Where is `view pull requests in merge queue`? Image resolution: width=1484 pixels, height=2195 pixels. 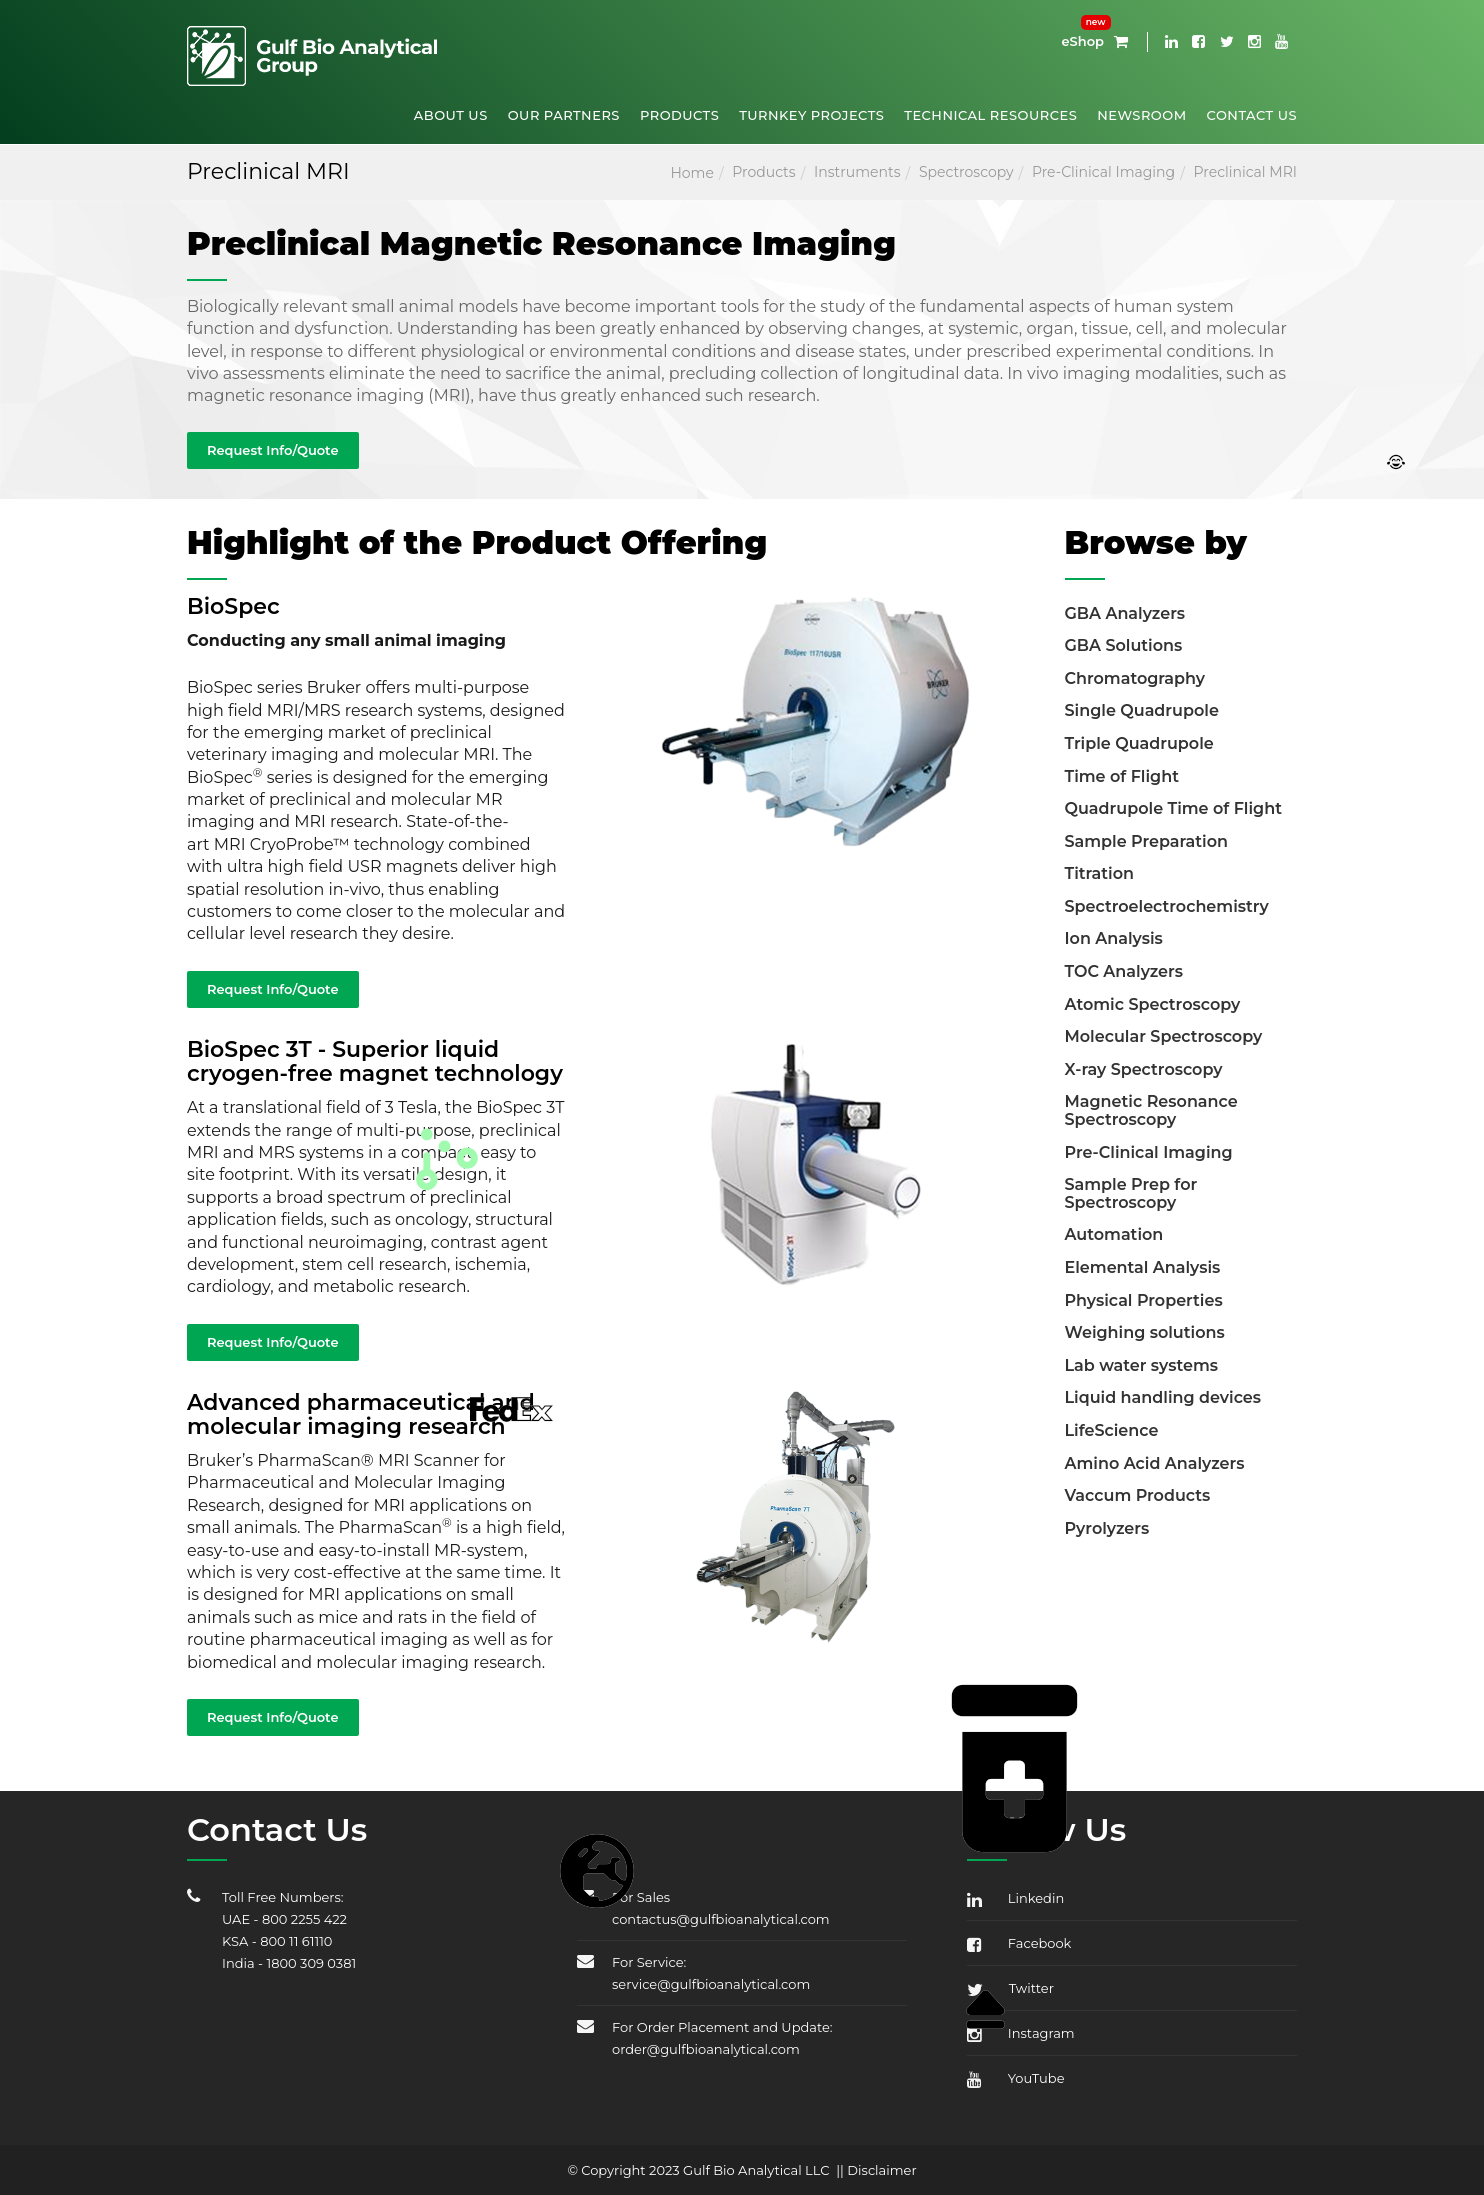 view pull requests in merge queue is located at coordinates (447, 1157).